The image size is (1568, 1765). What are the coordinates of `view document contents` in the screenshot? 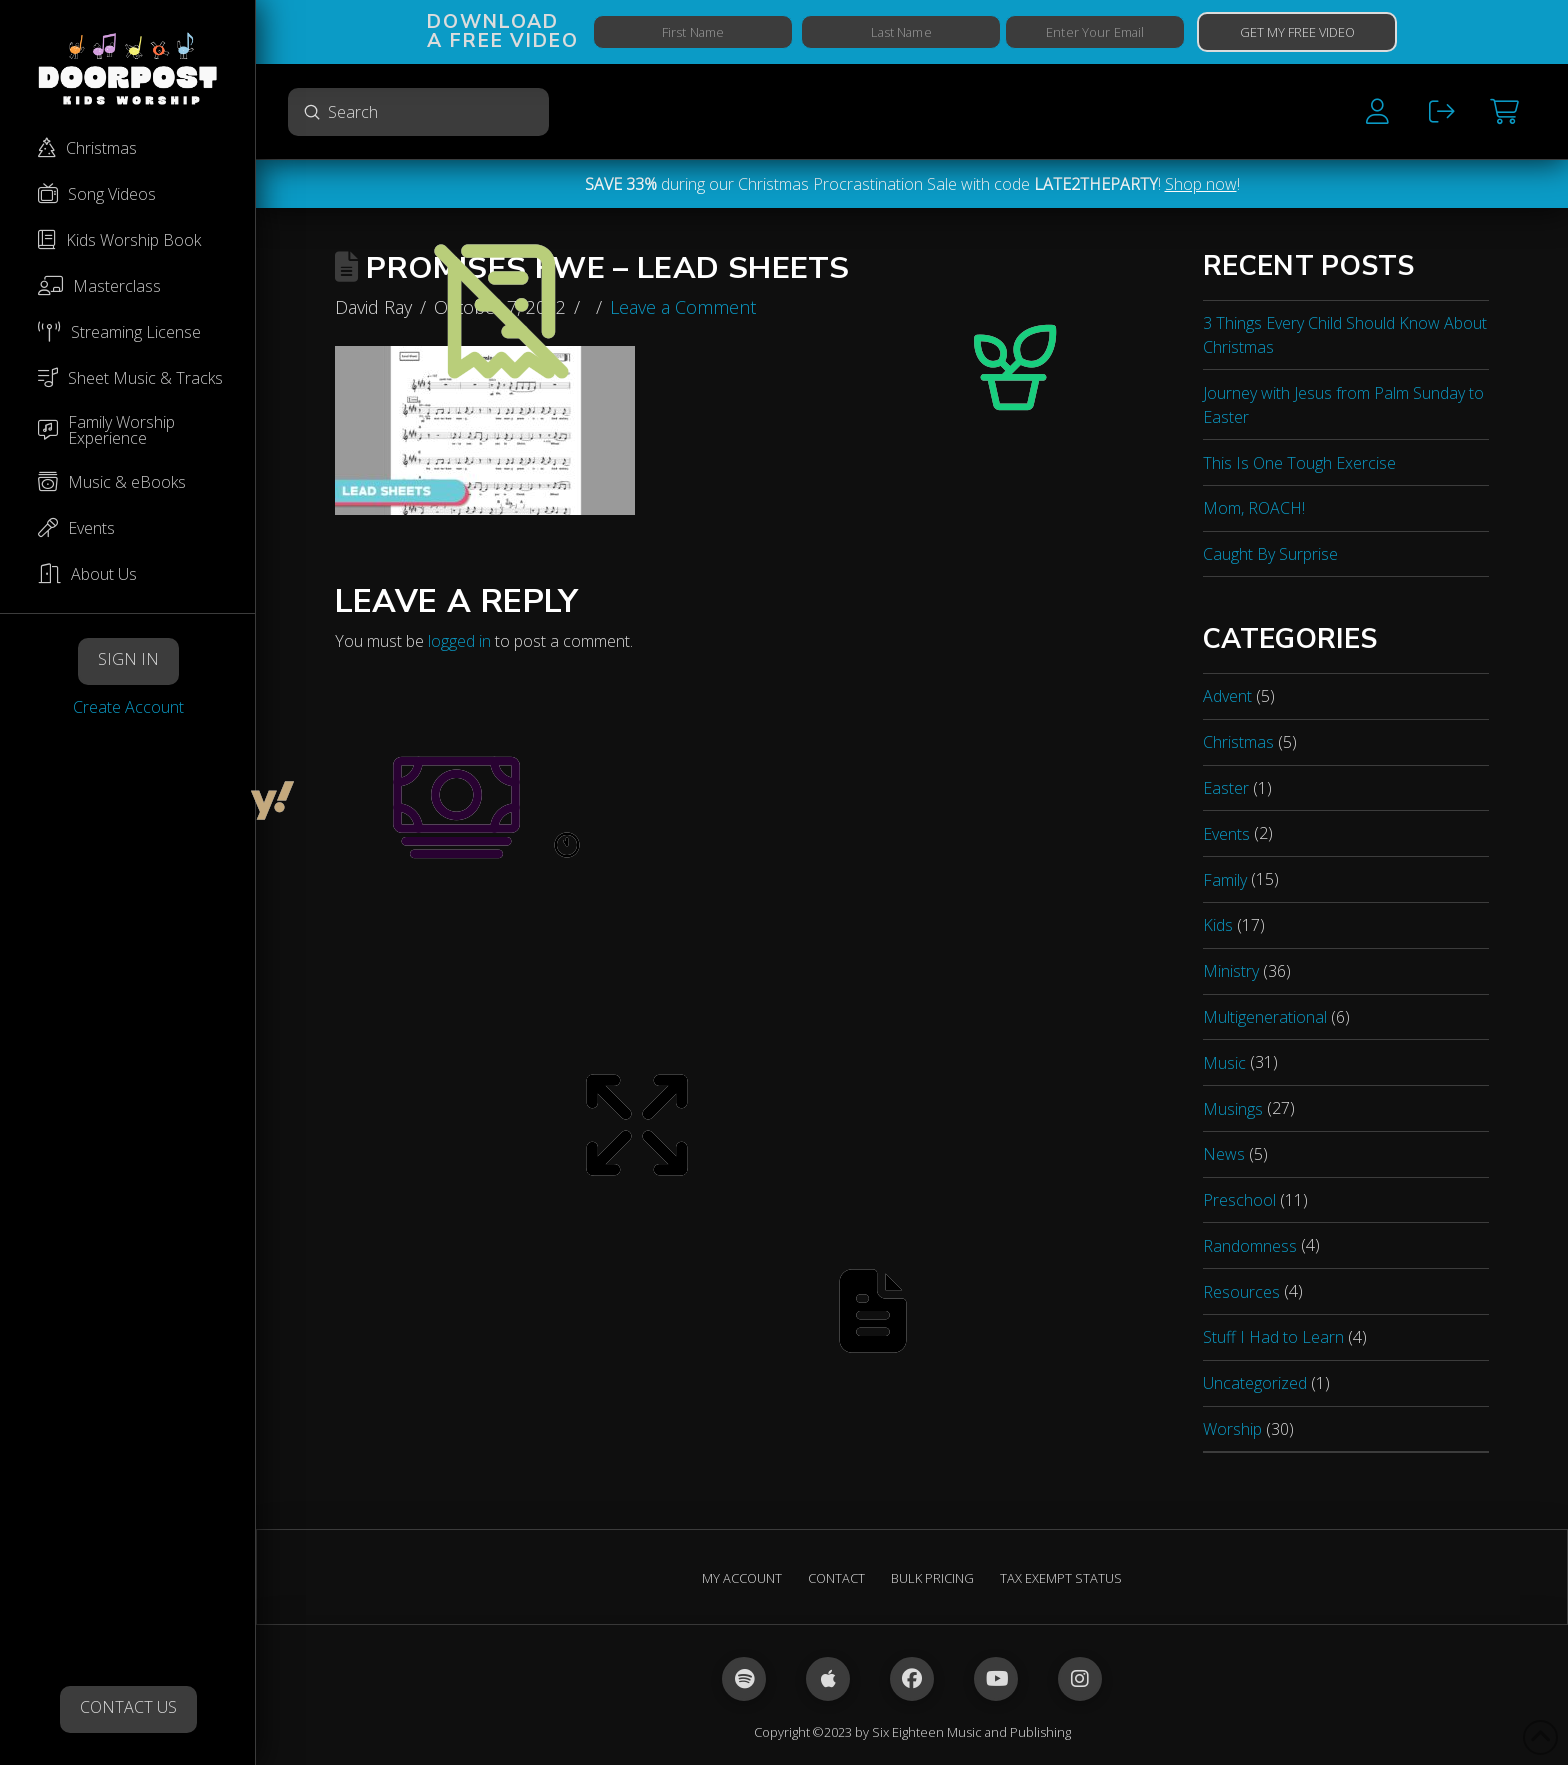 It's located at (873, 1311).